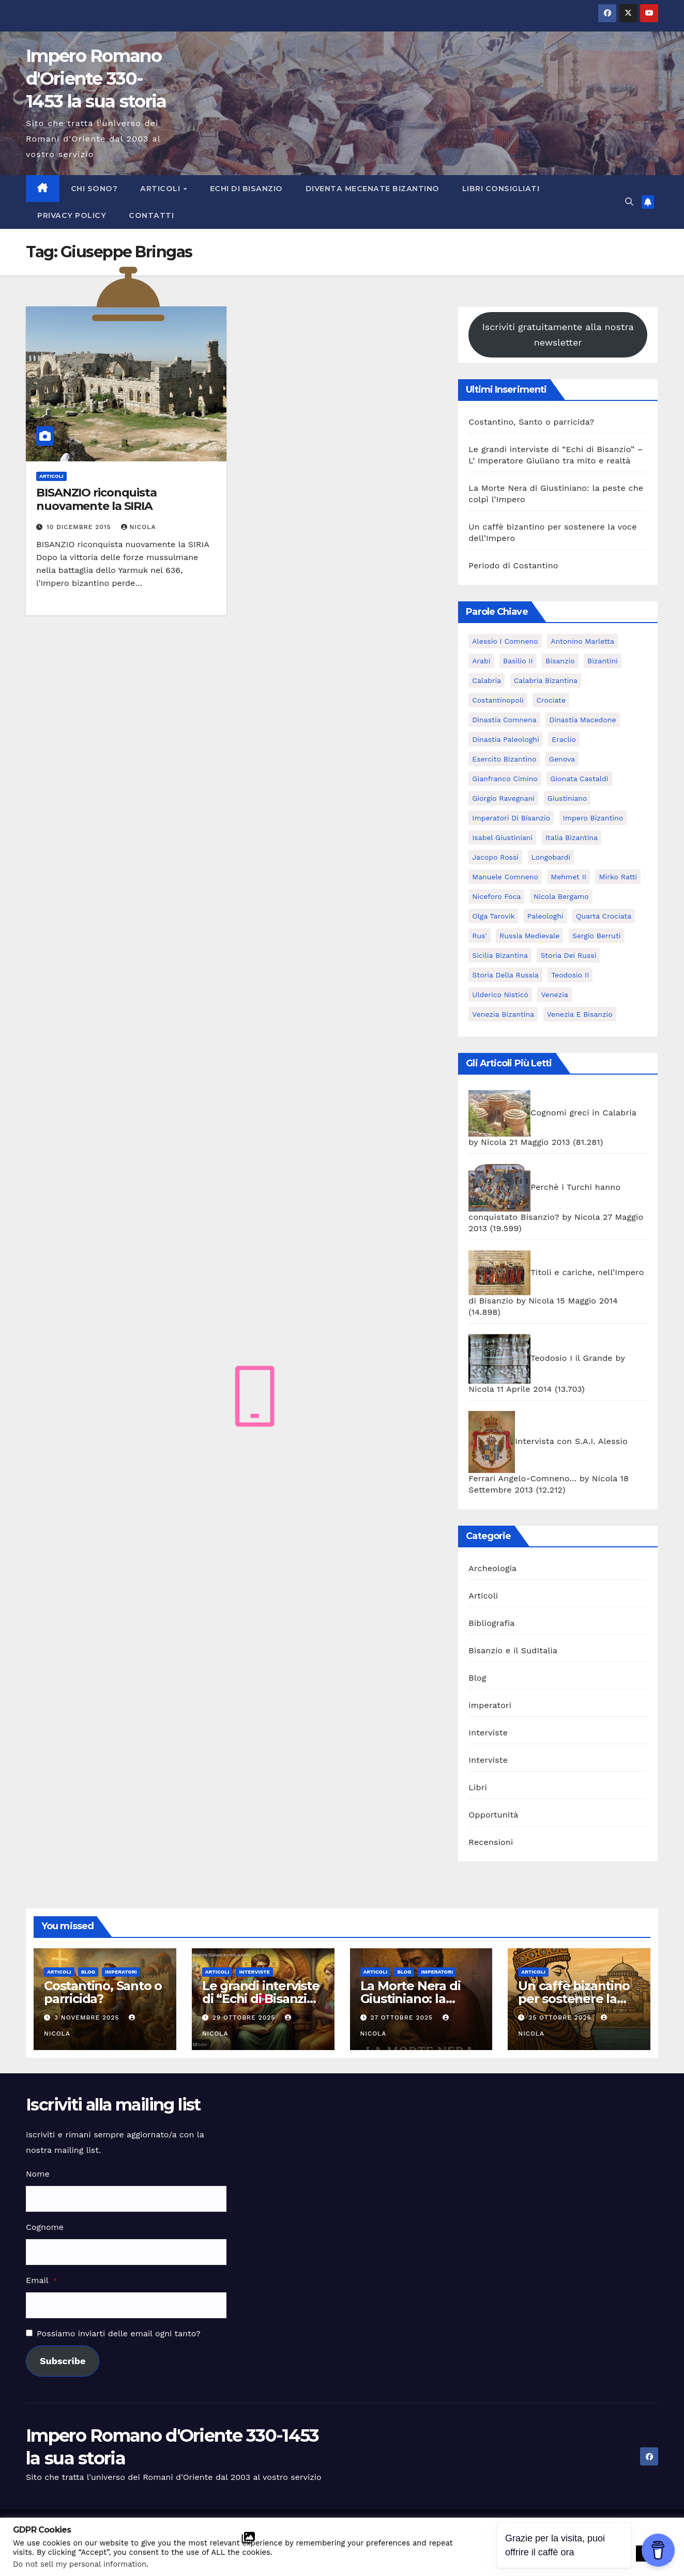  Describe the element at coordinates (128, 294) in the screenshot. I see `request assistance or customer service` at that location.